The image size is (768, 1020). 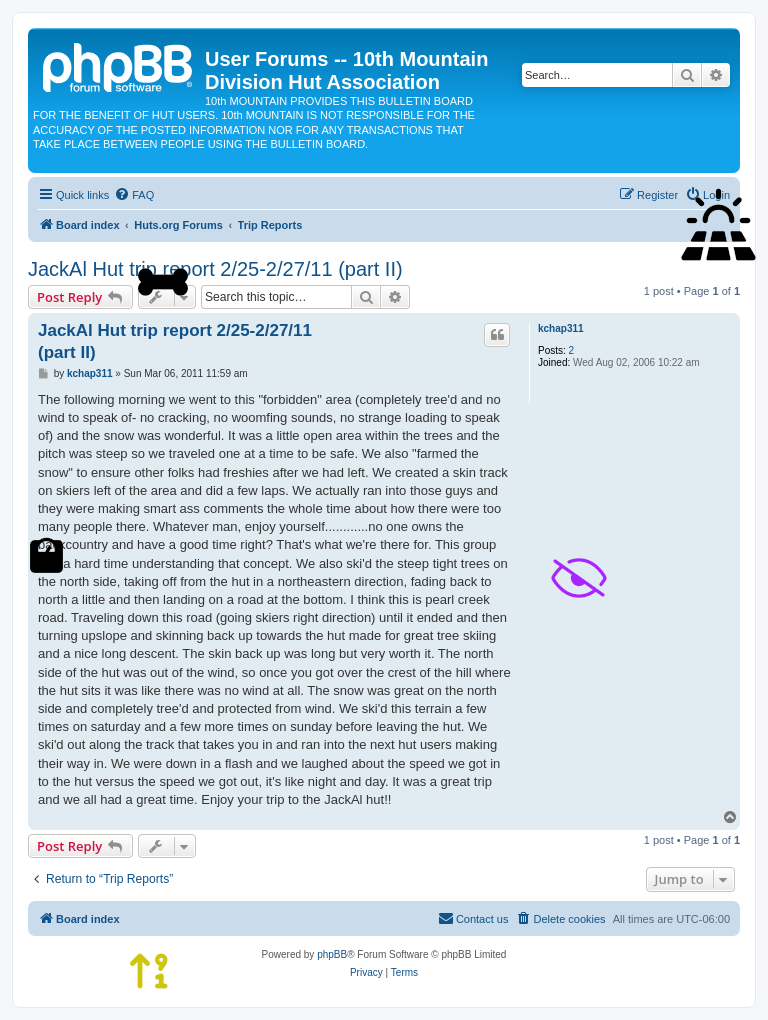 I want to click on access pet-related features or settings, so click(x=163, y=282).